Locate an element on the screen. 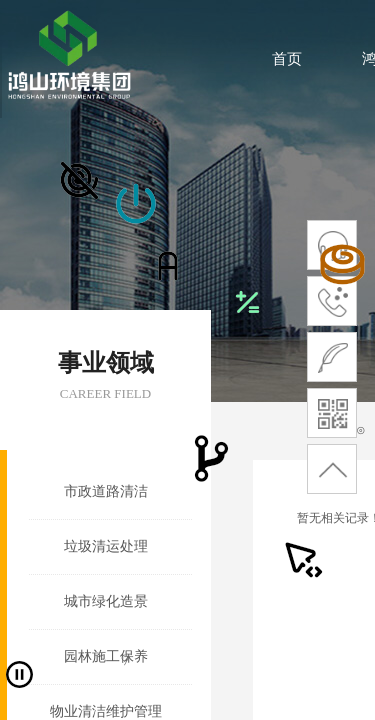 Image resolution: width=375 pixels, height=720 pixels. access developer cursor or pointer settings is located at coordinates (302, 559).